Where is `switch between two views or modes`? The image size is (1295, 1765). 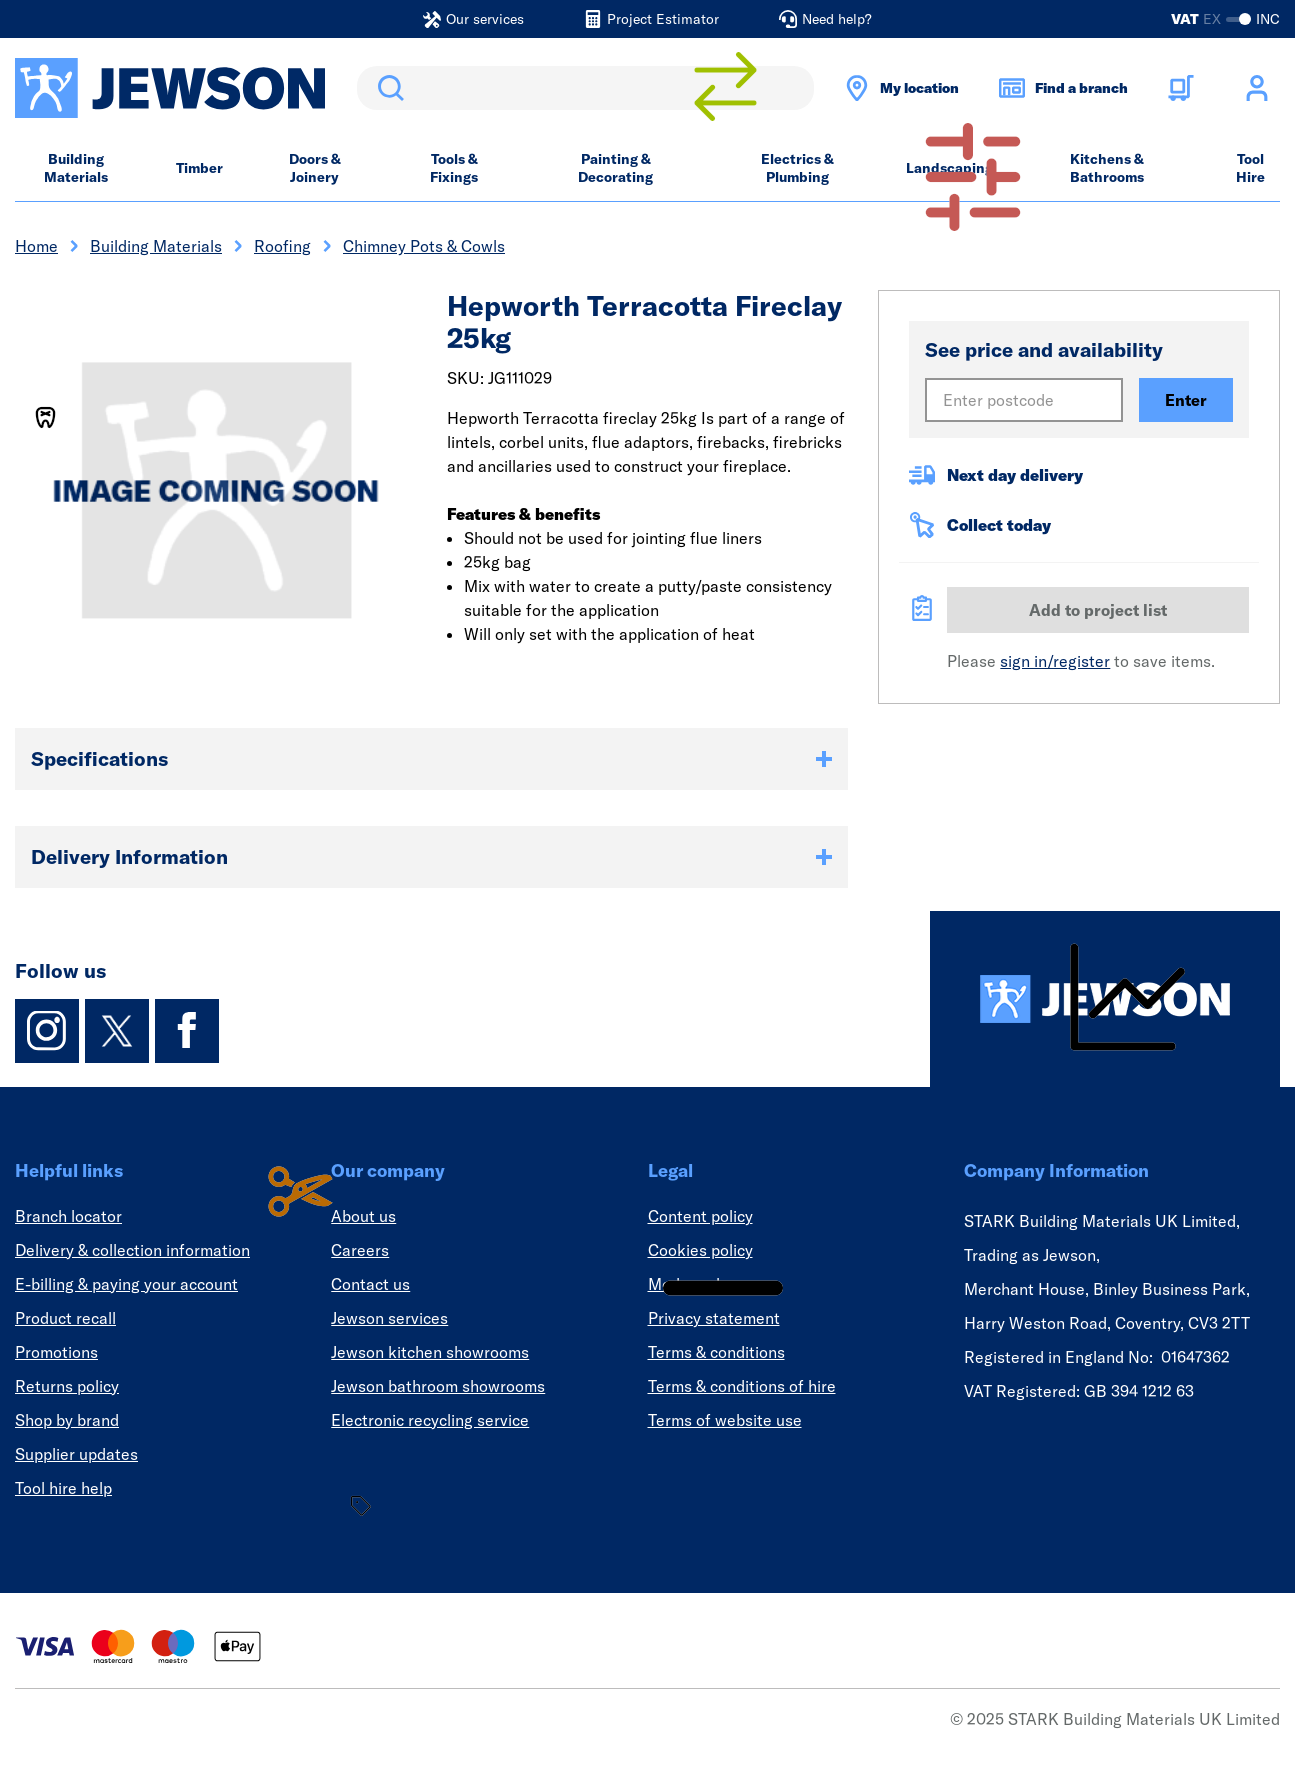 switch between two views or modes is located at coordinates (725, 86).